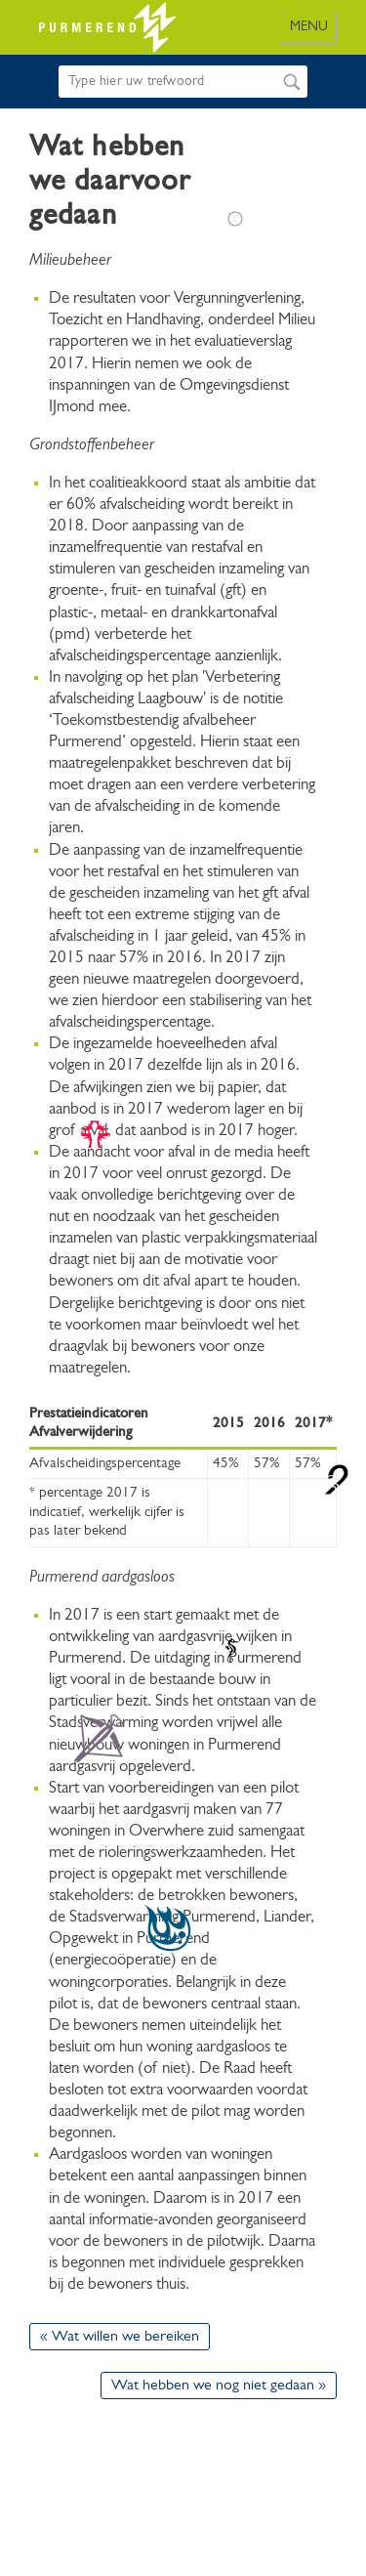  Describe the element at coordinates (235, 219) in the screenshot. I see `unselected radio button or toggle option` at that location.